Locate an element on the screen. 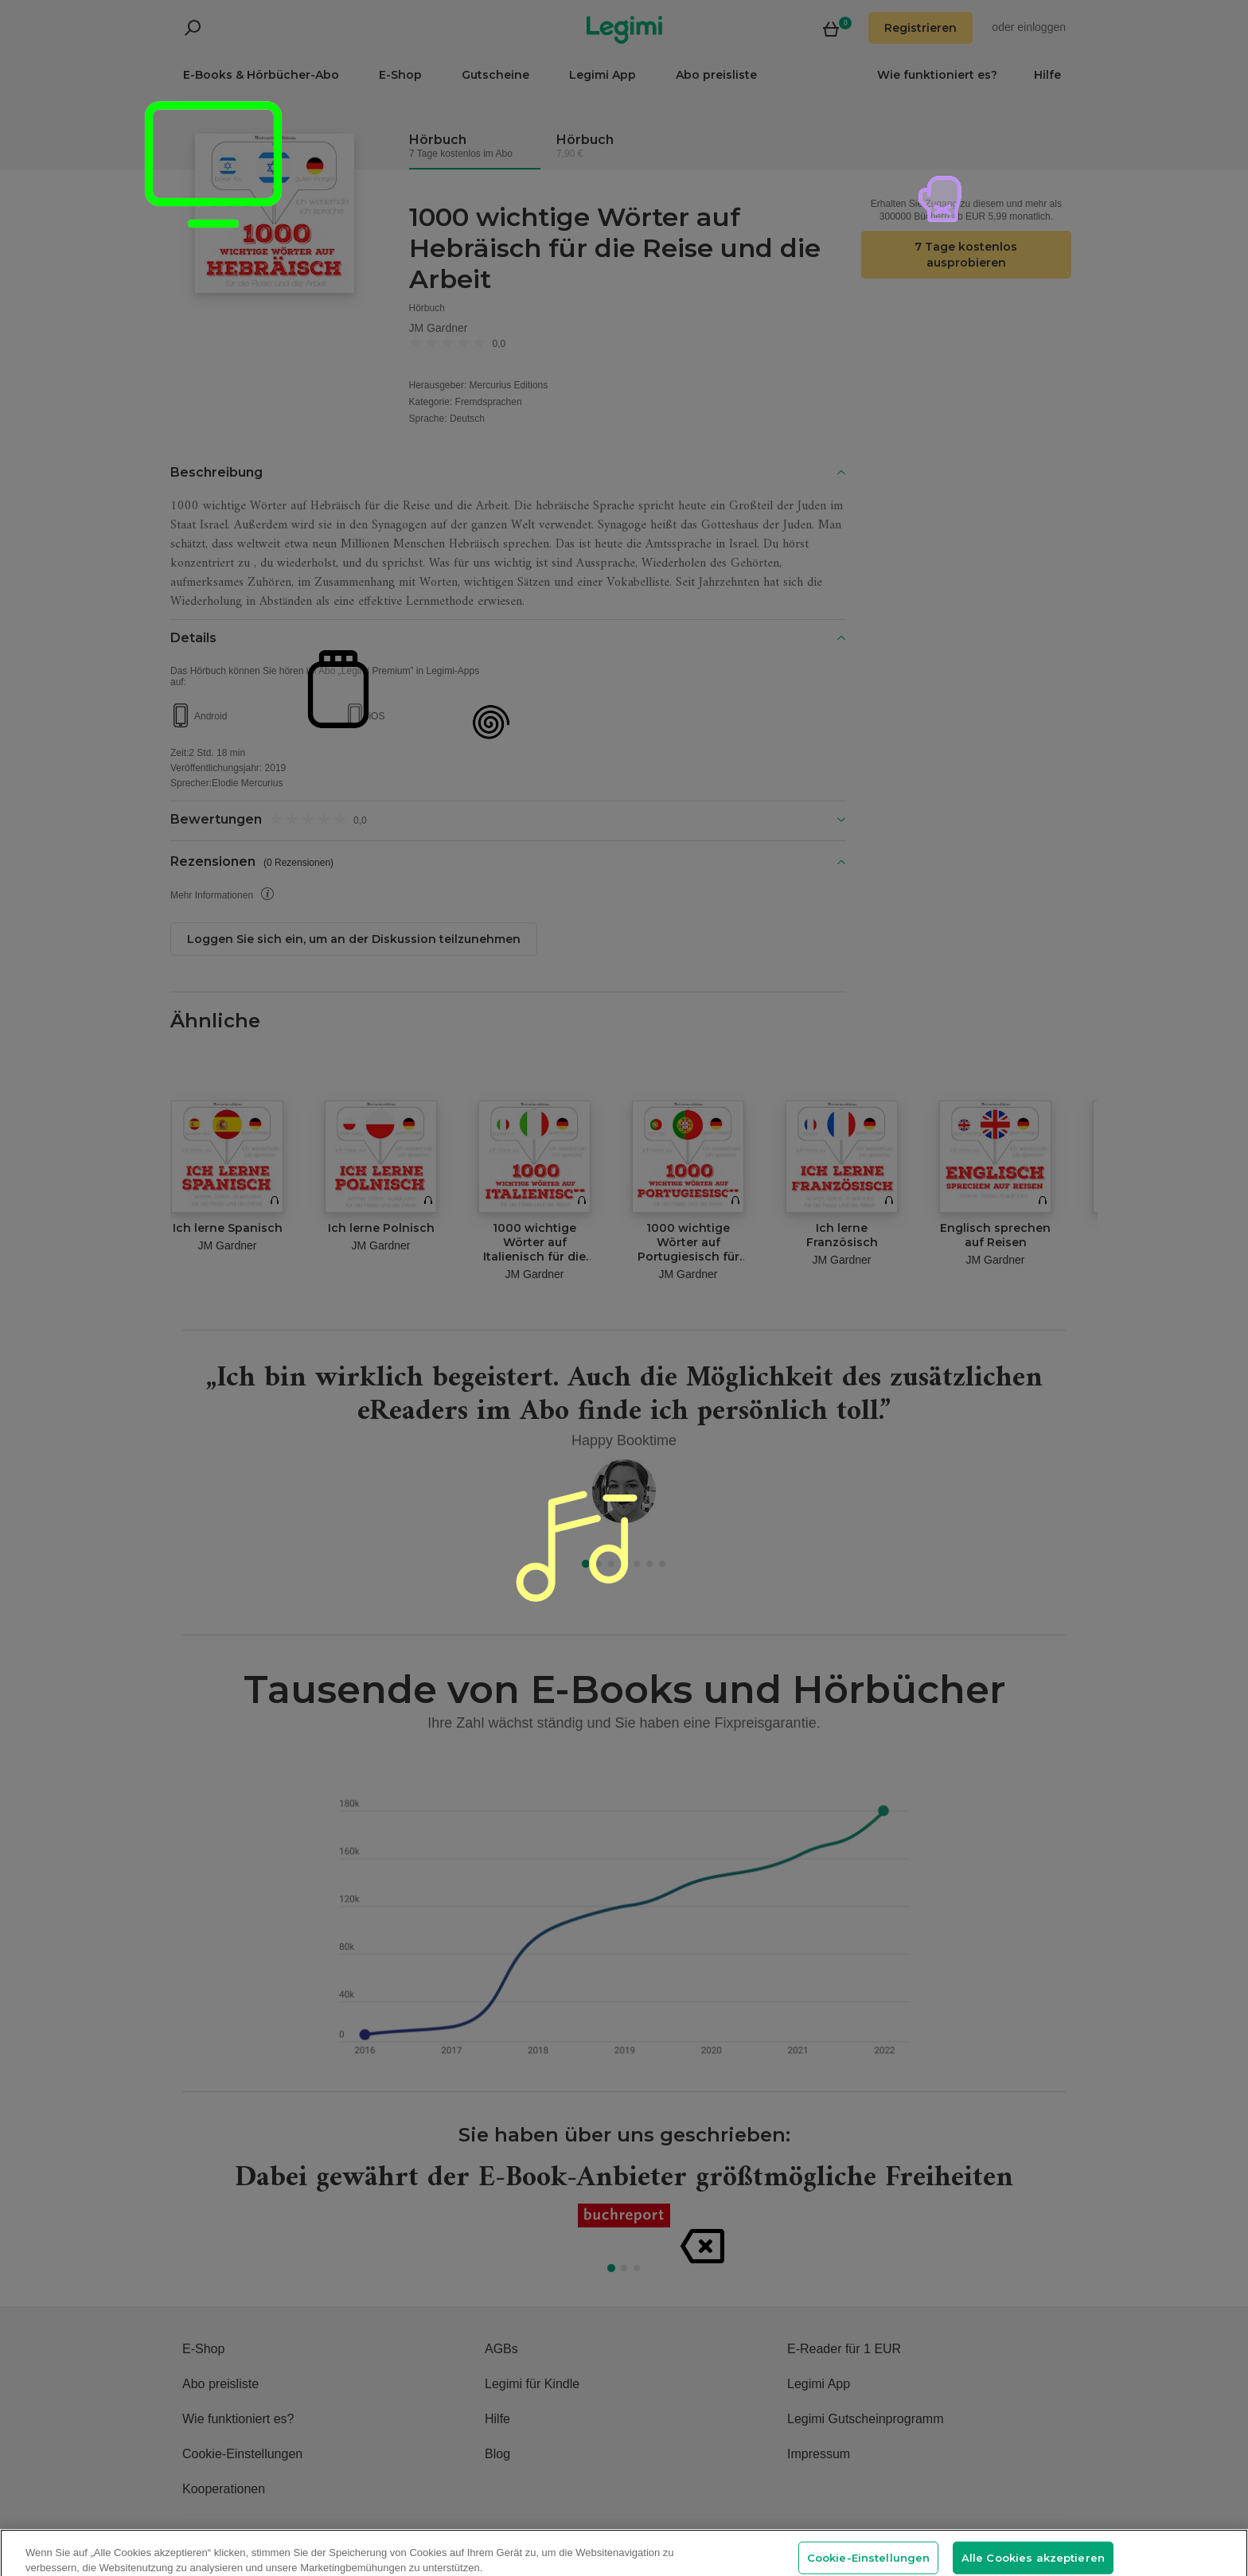  indicates loading or processing in progress is located at coordinates (489, 721).